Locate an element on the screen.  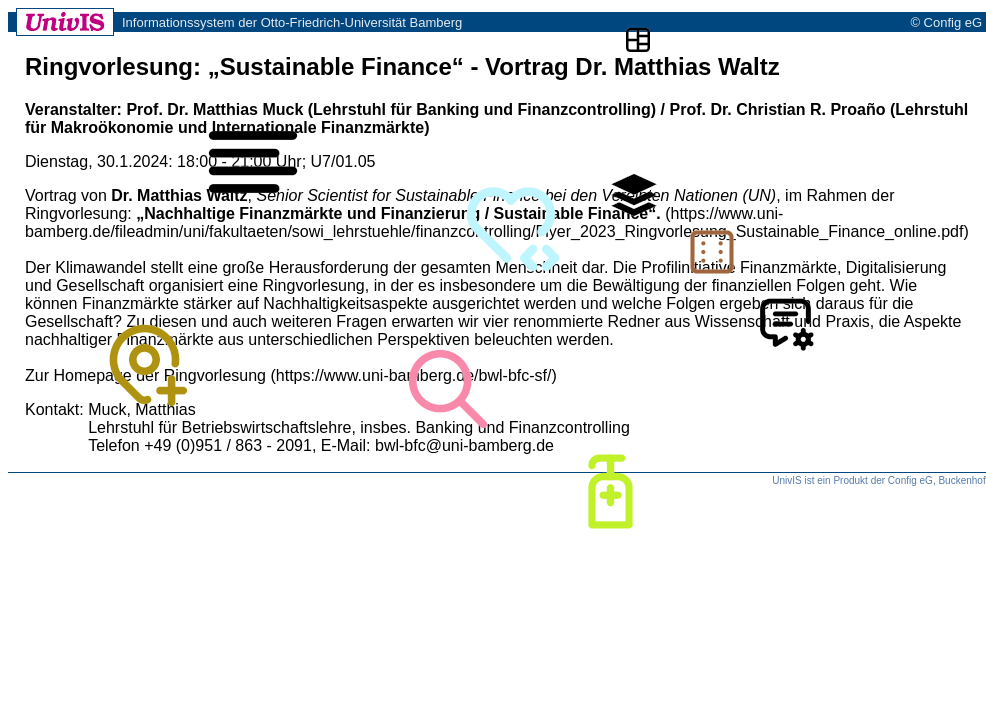
view or manage layers is located at coordinates (634, 195).